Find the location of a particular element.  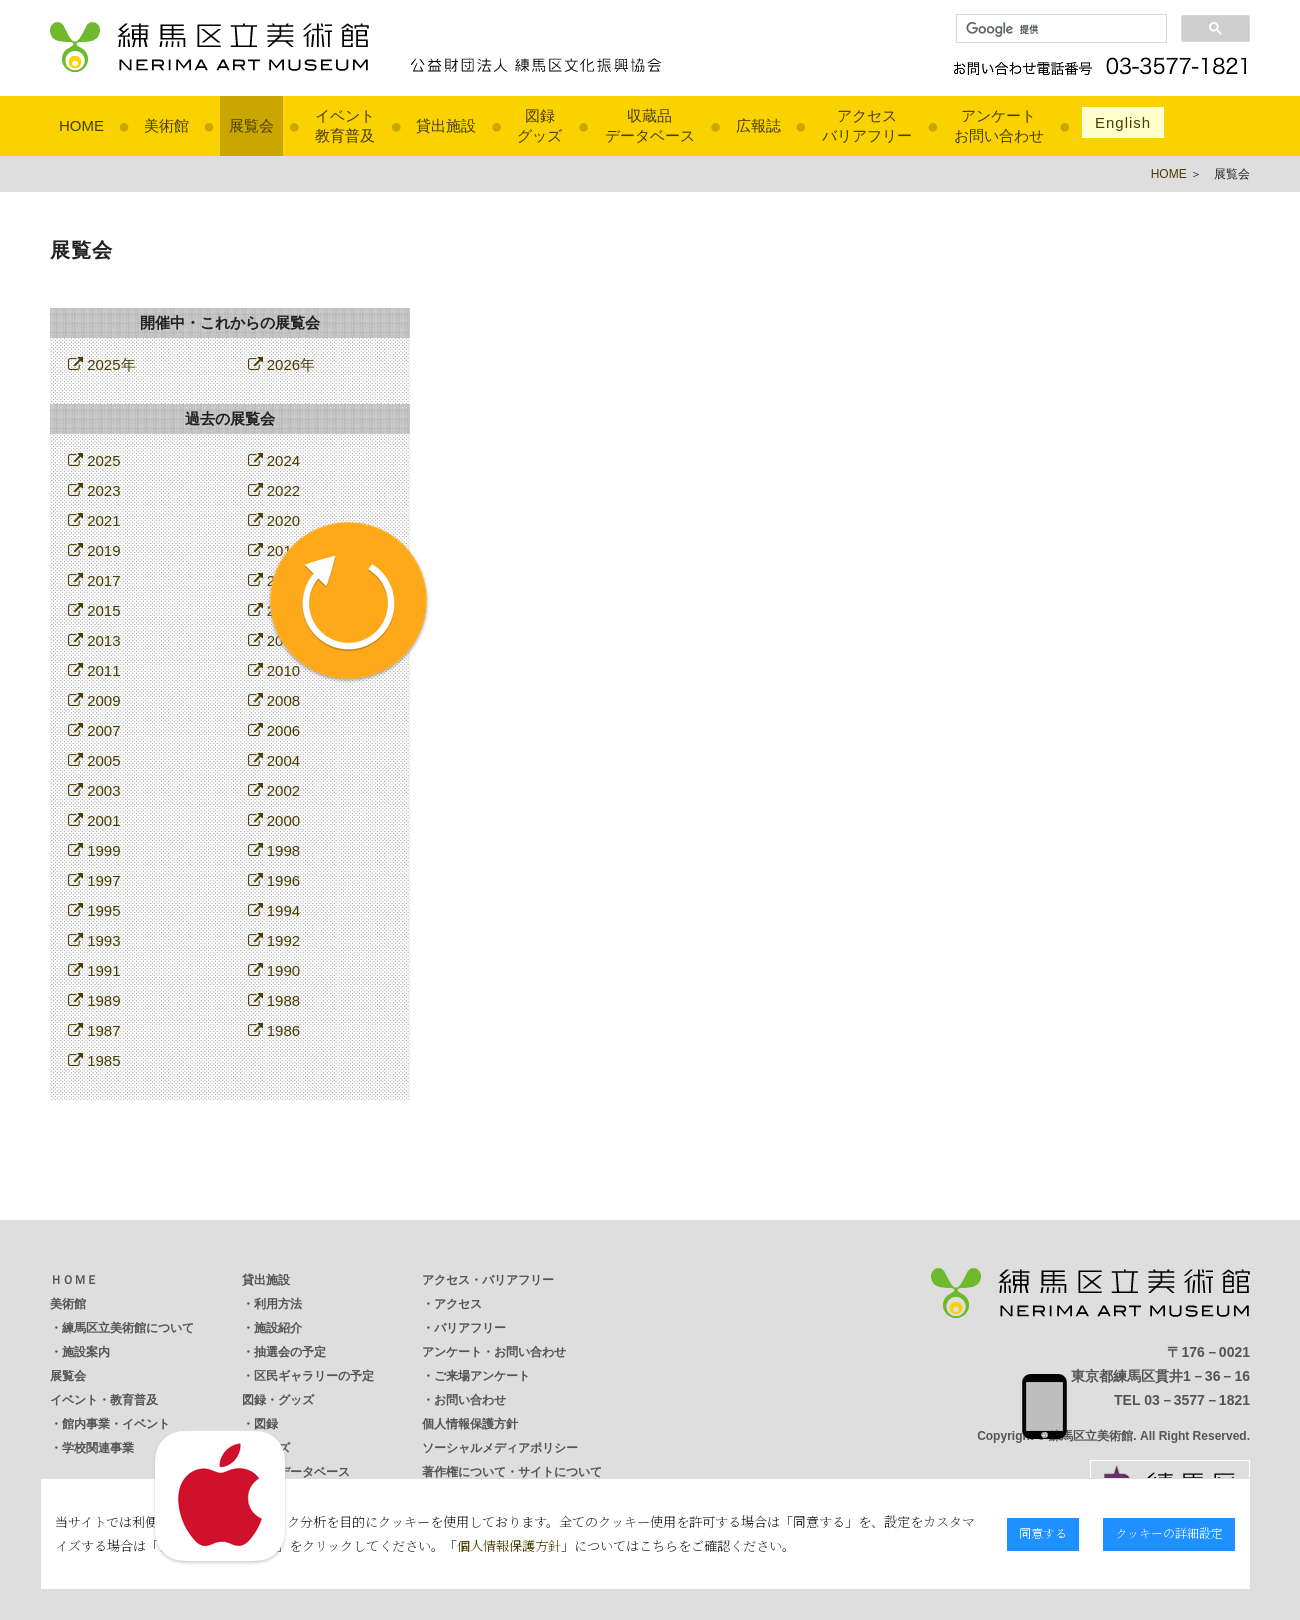

view apple care or warranty coverage information is located at coordinates (220, 1496).